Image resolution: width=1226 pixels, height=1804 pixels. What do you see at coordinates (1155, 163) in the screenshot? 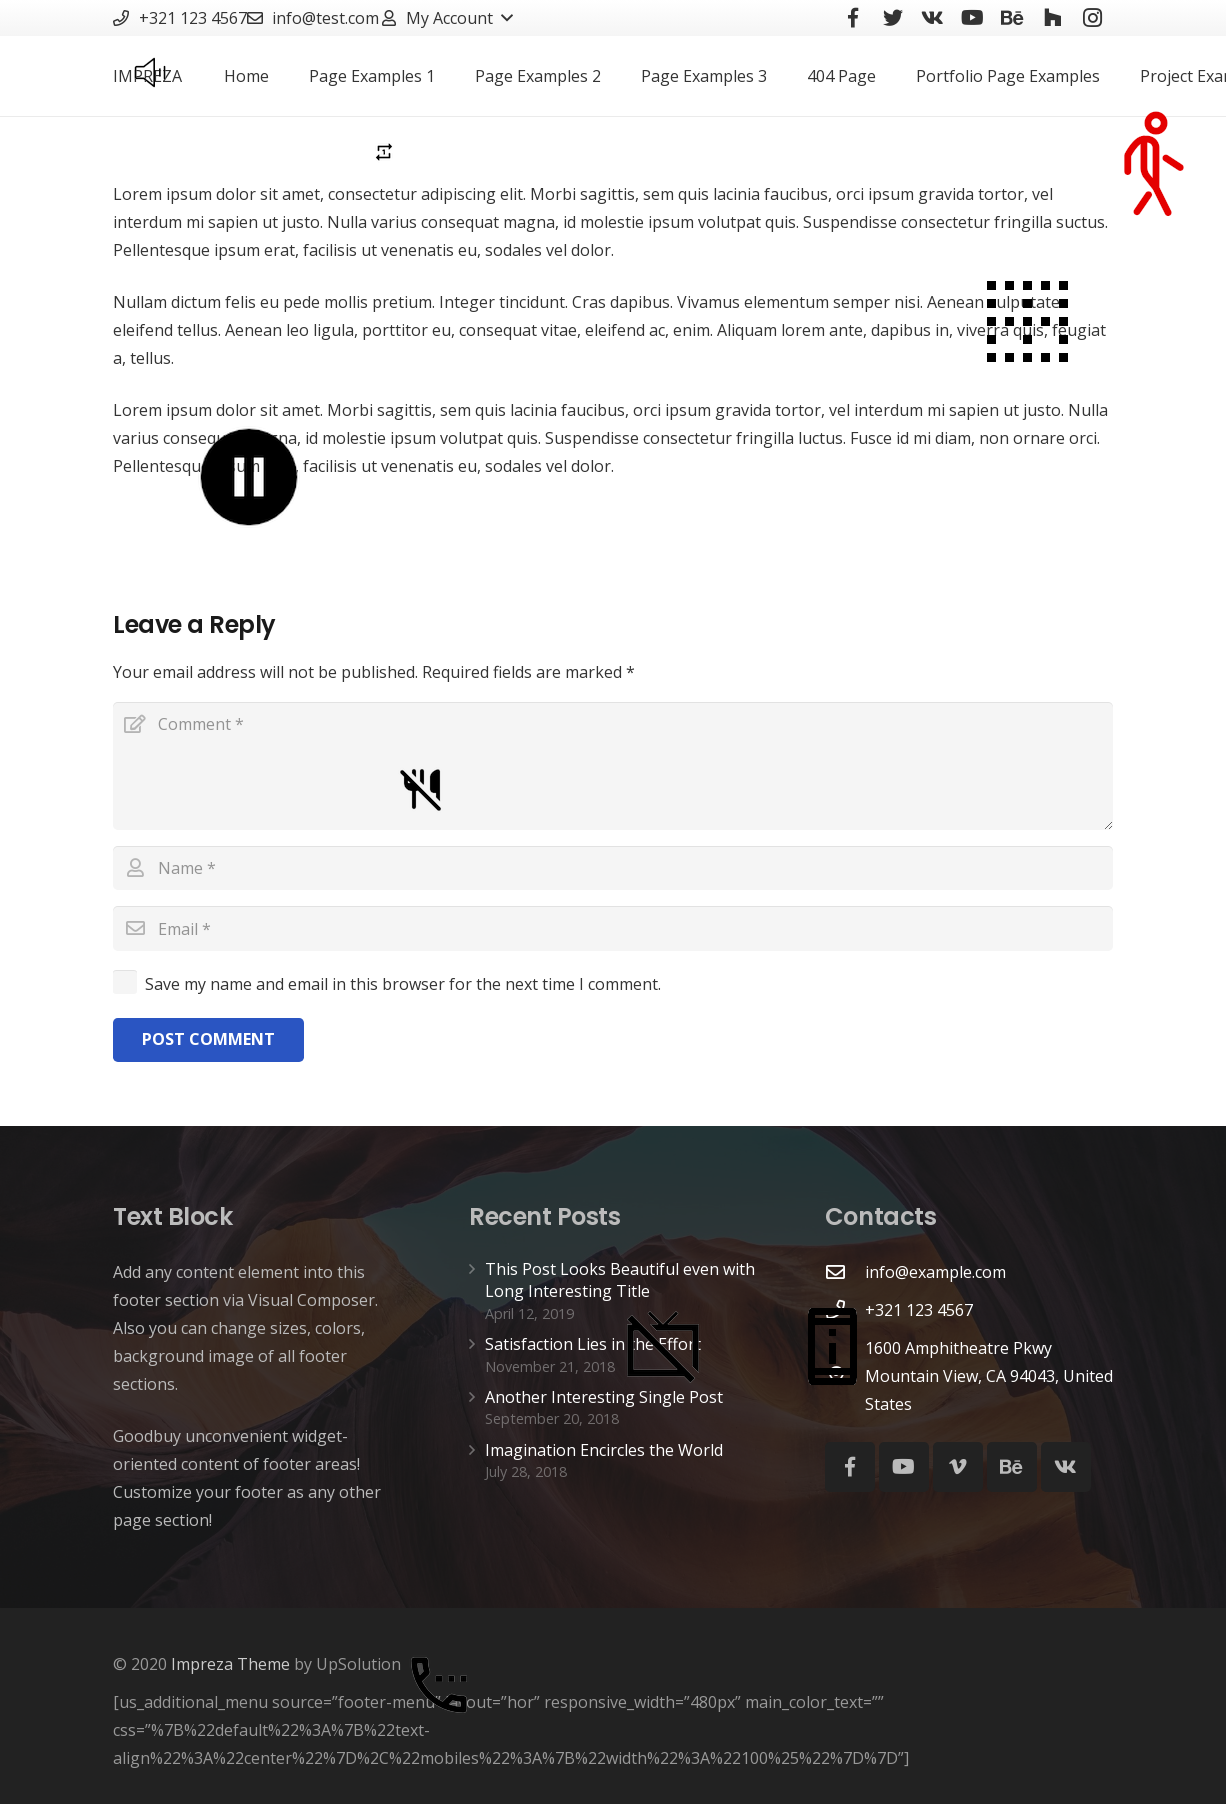
I see `select walking directions` at bounding box center [1155, 163].